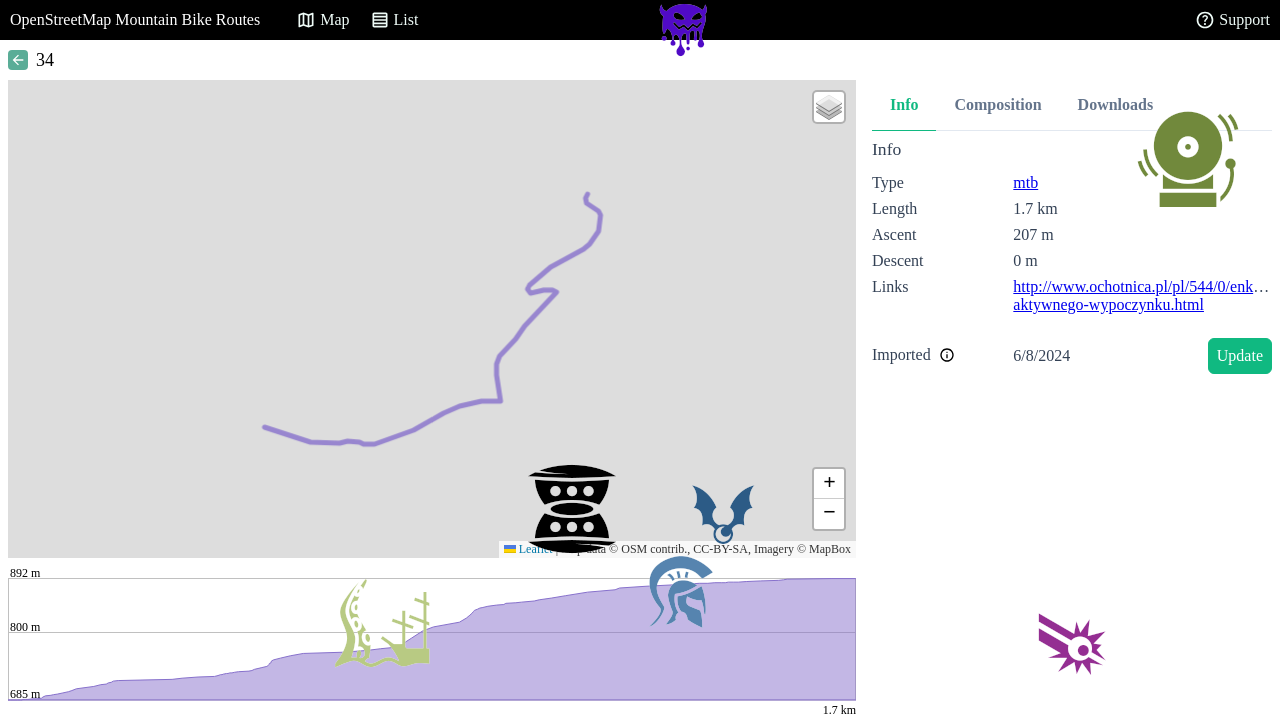  What do you see at coordinates (382, 621) in the screenshot?
I see `sea monster encounter or kraken attack event` at bounding box center [382, 621].